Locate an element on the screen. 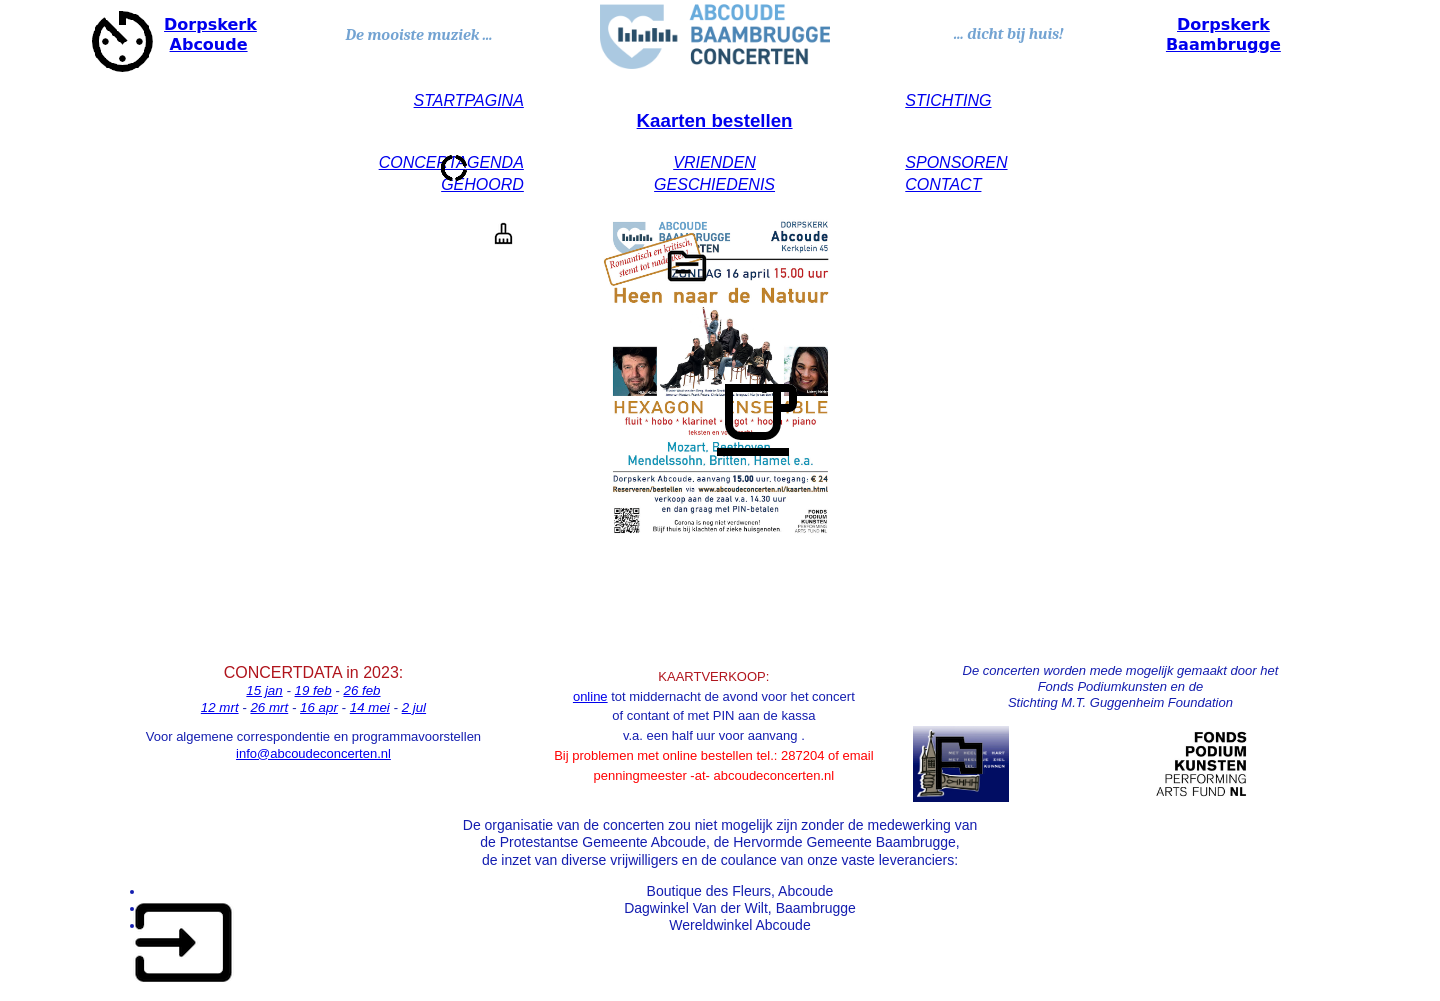 The width and height of the screenshot is (1440, 1001). access topic folders or categories is located at coordinates (687, 266).